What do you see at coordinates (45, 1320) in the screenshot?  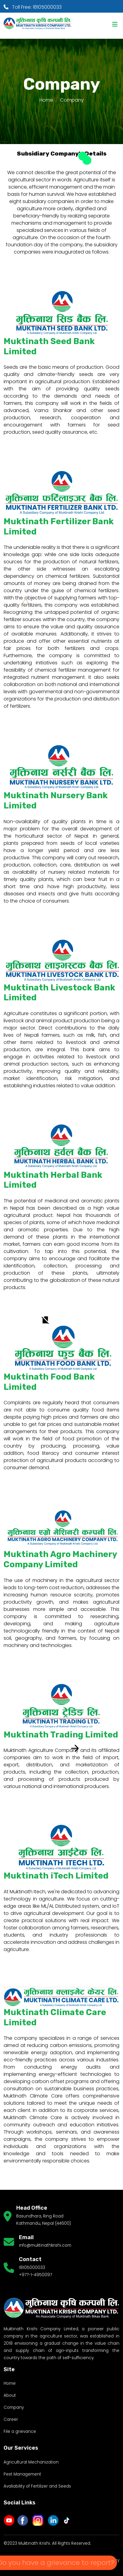 I see `no sim card detected` at bounding box center [45, 1320].